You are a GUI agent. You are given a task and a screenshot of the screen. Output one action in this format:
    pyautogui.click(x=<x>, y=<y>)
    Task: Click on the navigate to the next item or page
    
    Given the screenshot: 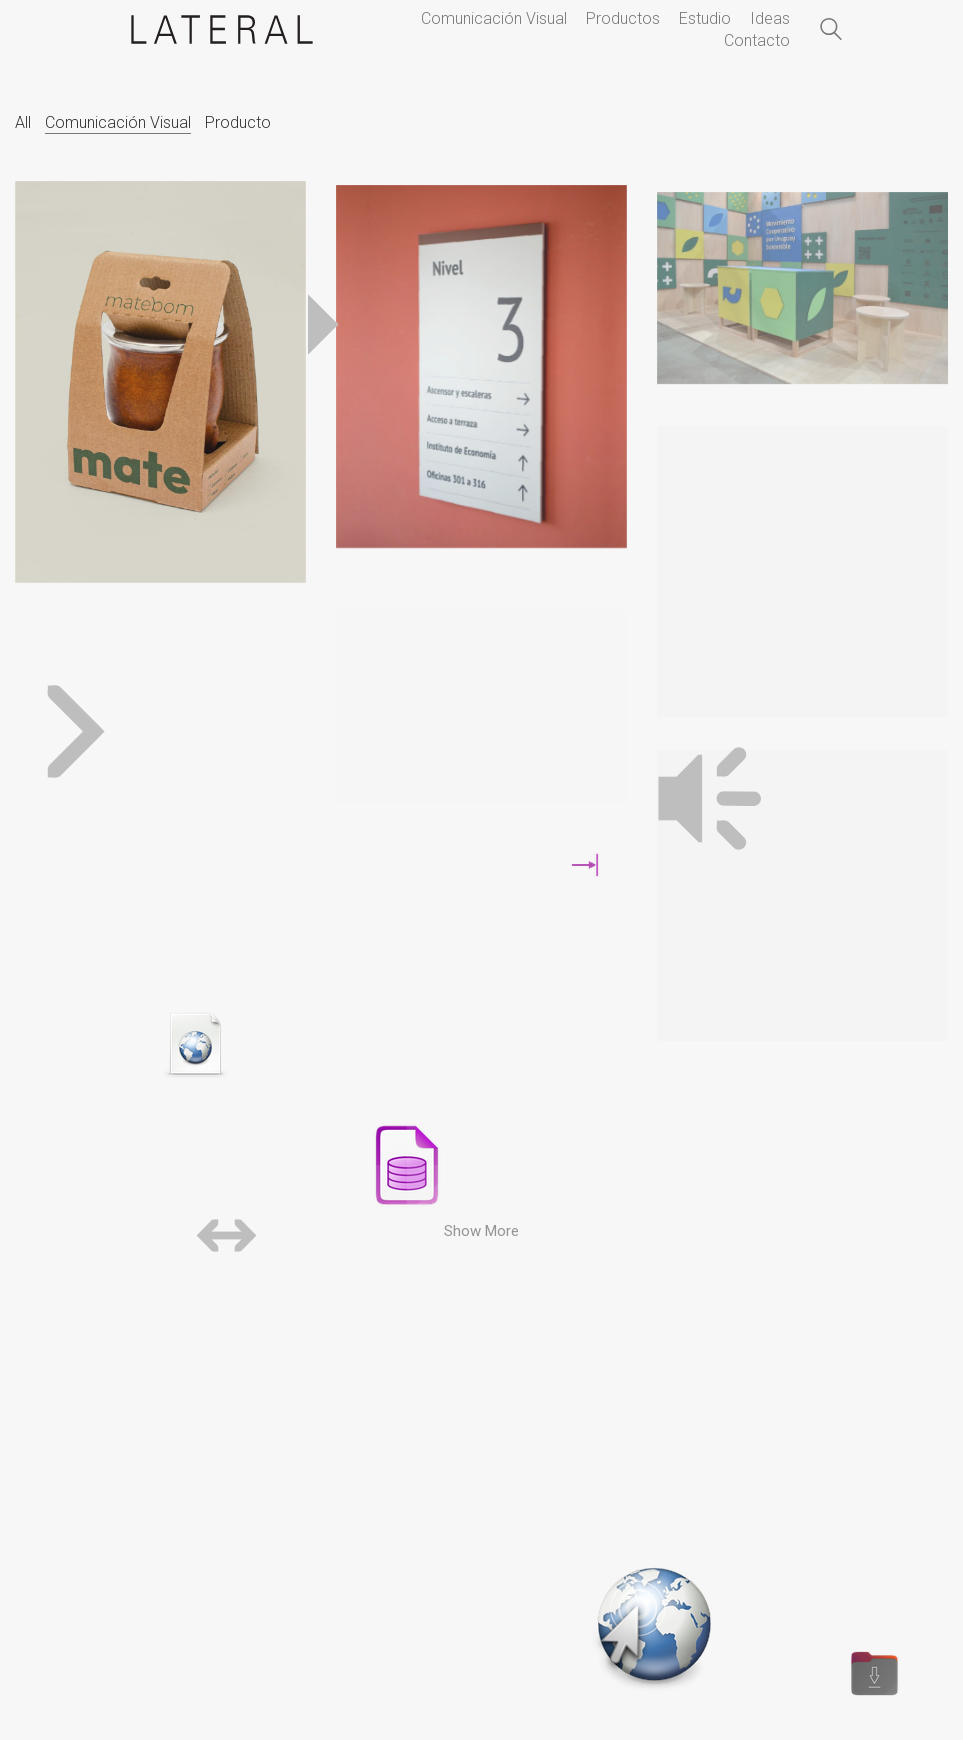 What is the action you would take?
    pyautogui.click(x=78, y=731)
    